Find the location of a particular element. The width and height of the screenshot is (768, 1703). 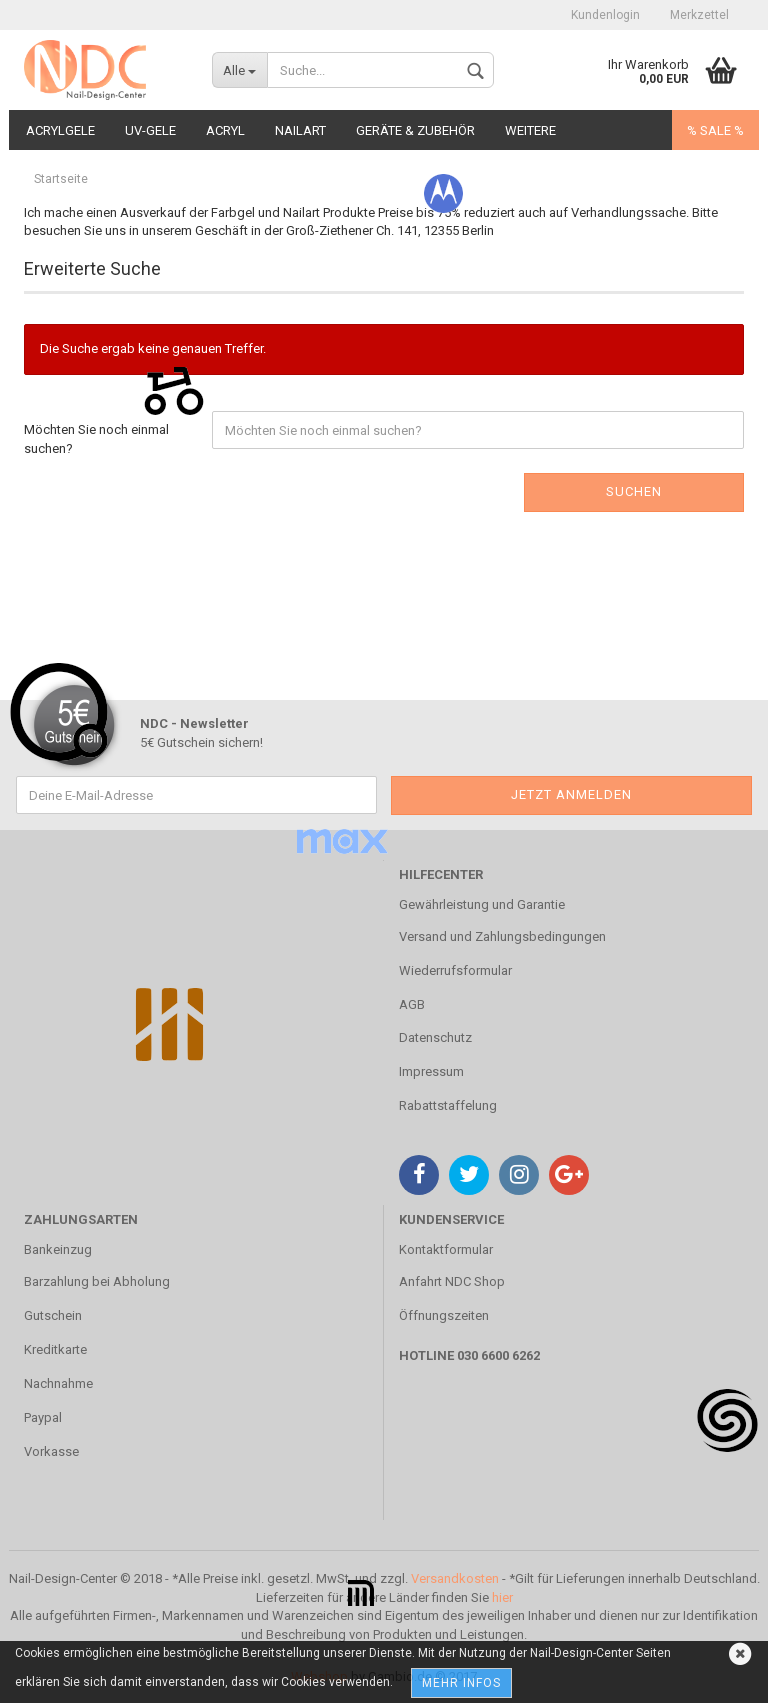

open the Max streaming app is located at coordinates (342, 841).